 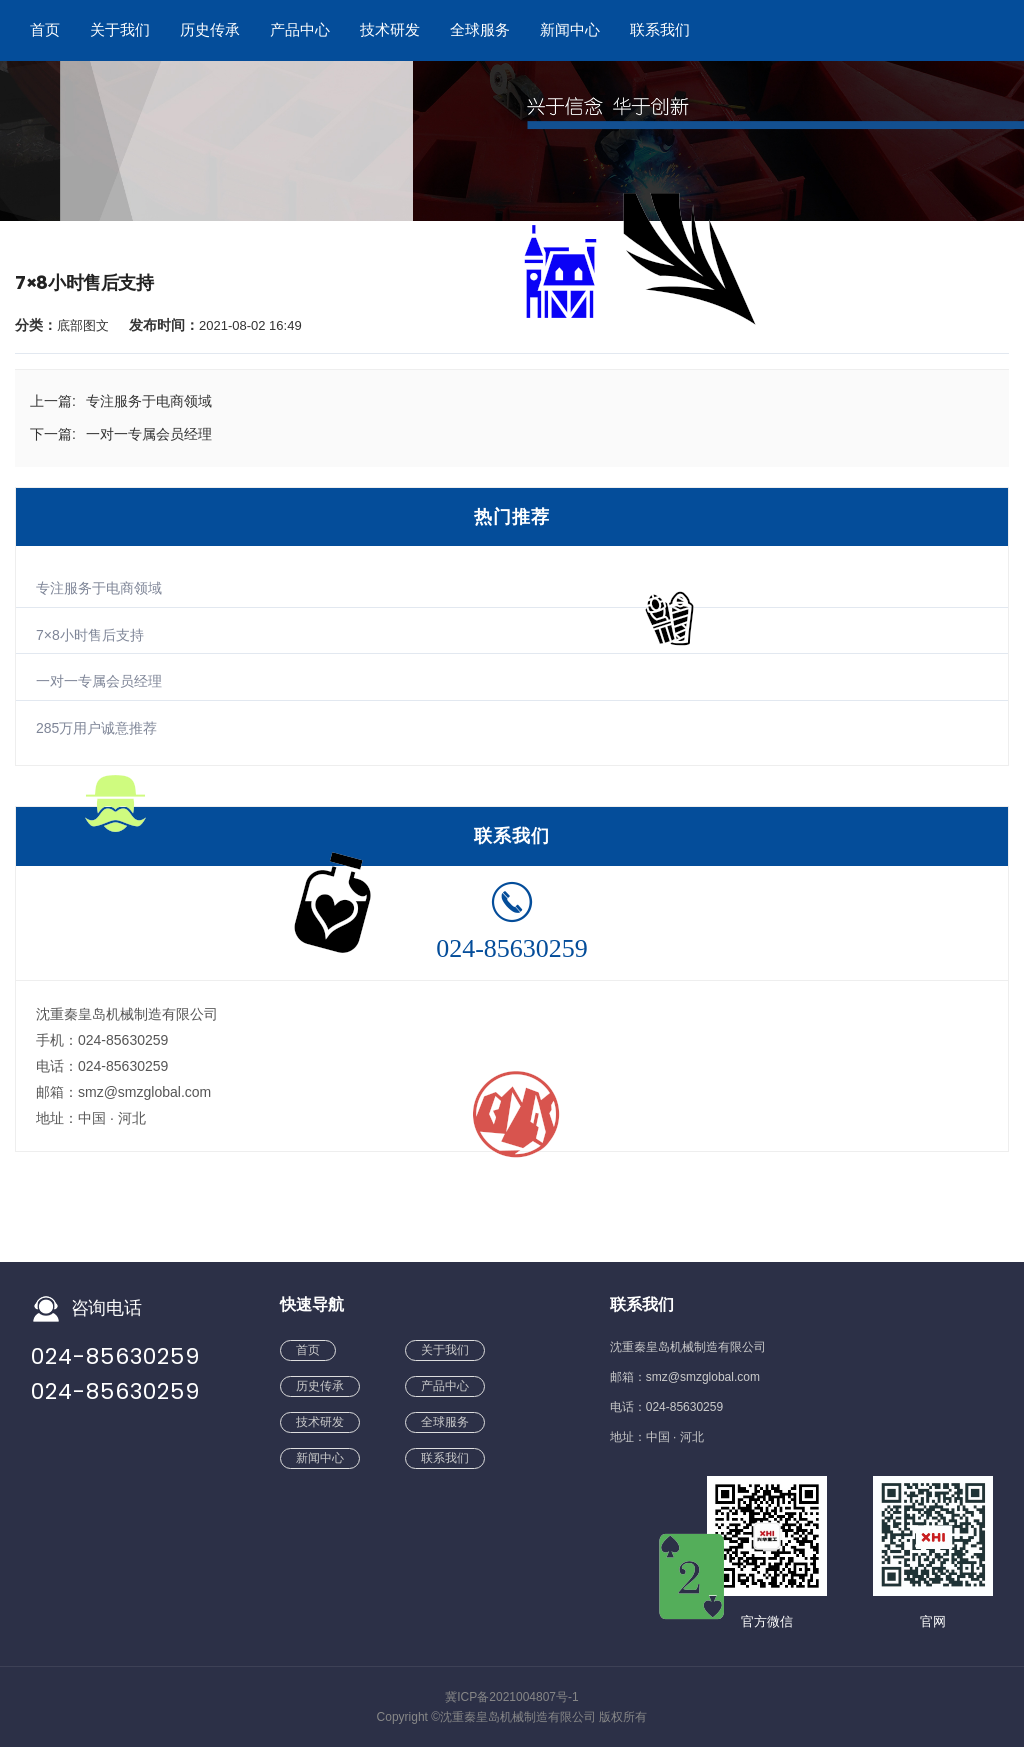 What do you see at coordinates (669, 618) in the screenshot?
I see `view ancient Egyptian artifacts or exhibits` at bounding box center [669, 618].